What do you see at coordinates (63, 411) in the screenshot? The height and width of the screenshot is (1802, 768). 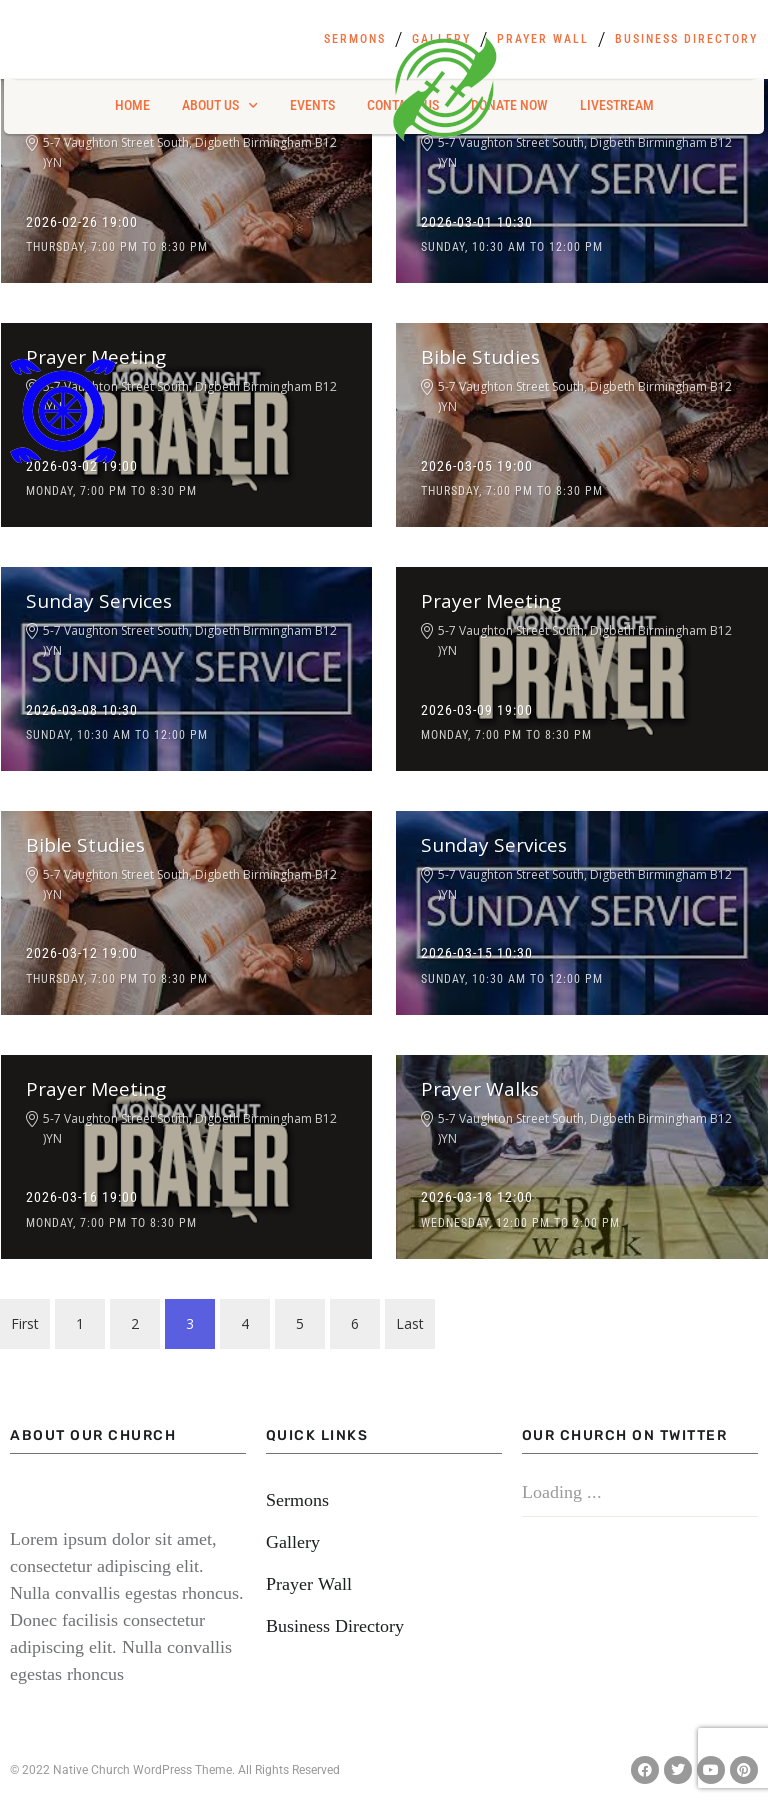 I see `tarot card: the wheel of fortune` at bounding box center [63, 411].